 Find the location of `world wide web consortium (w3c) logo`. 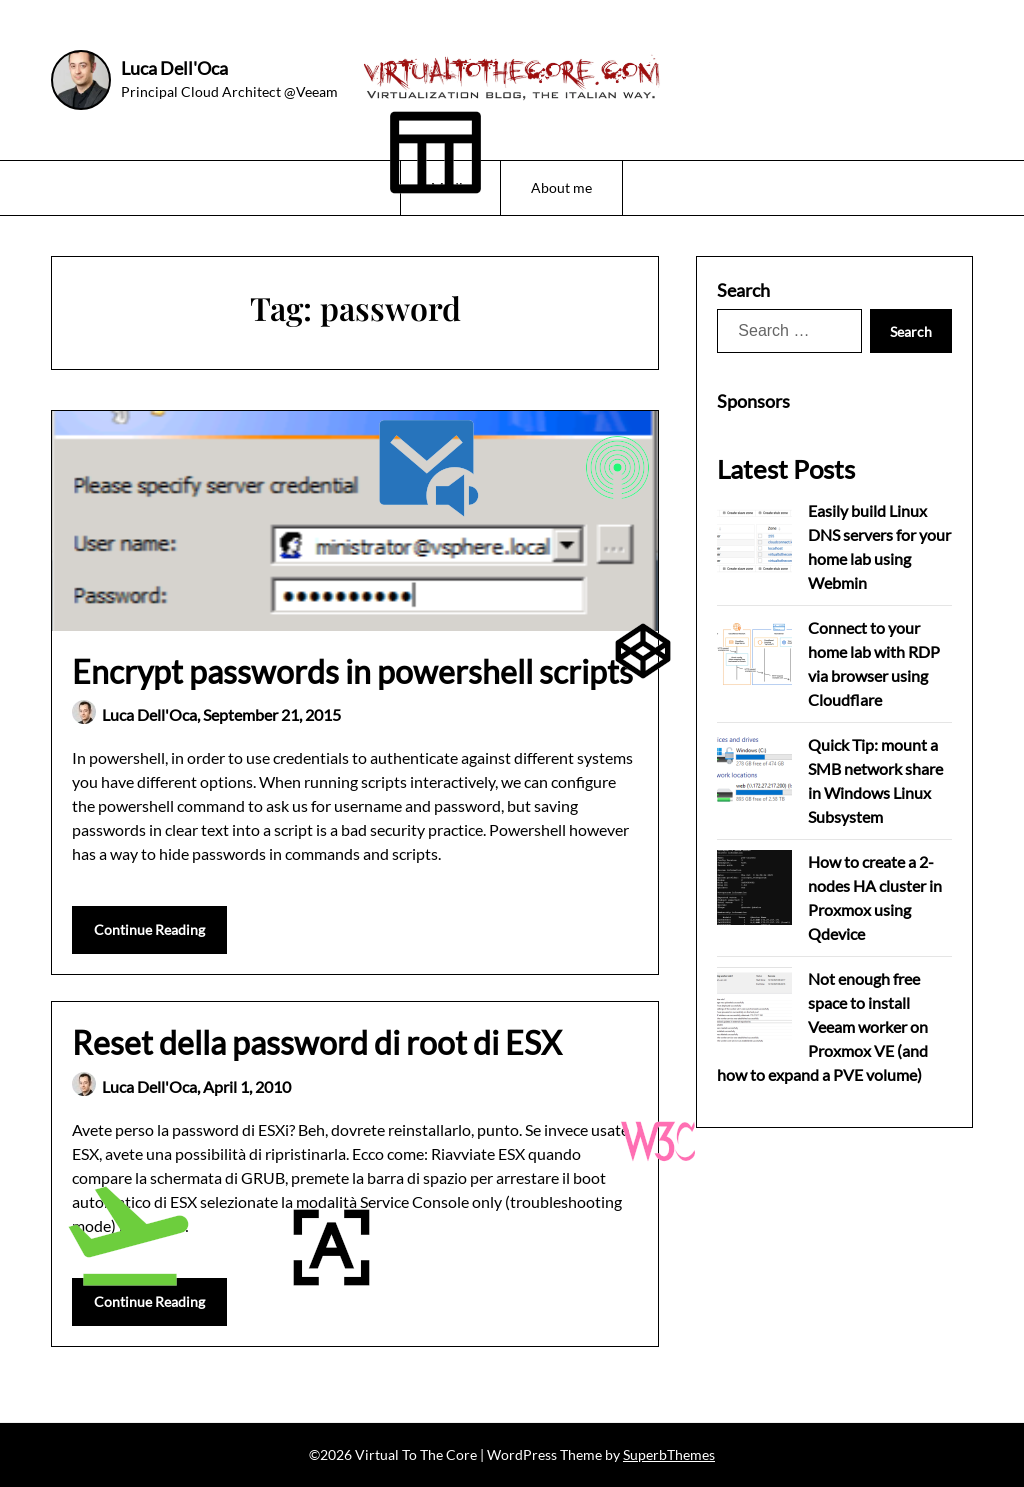

world wide web consortium (w3c) logo is located at coordinates (658, 1140).